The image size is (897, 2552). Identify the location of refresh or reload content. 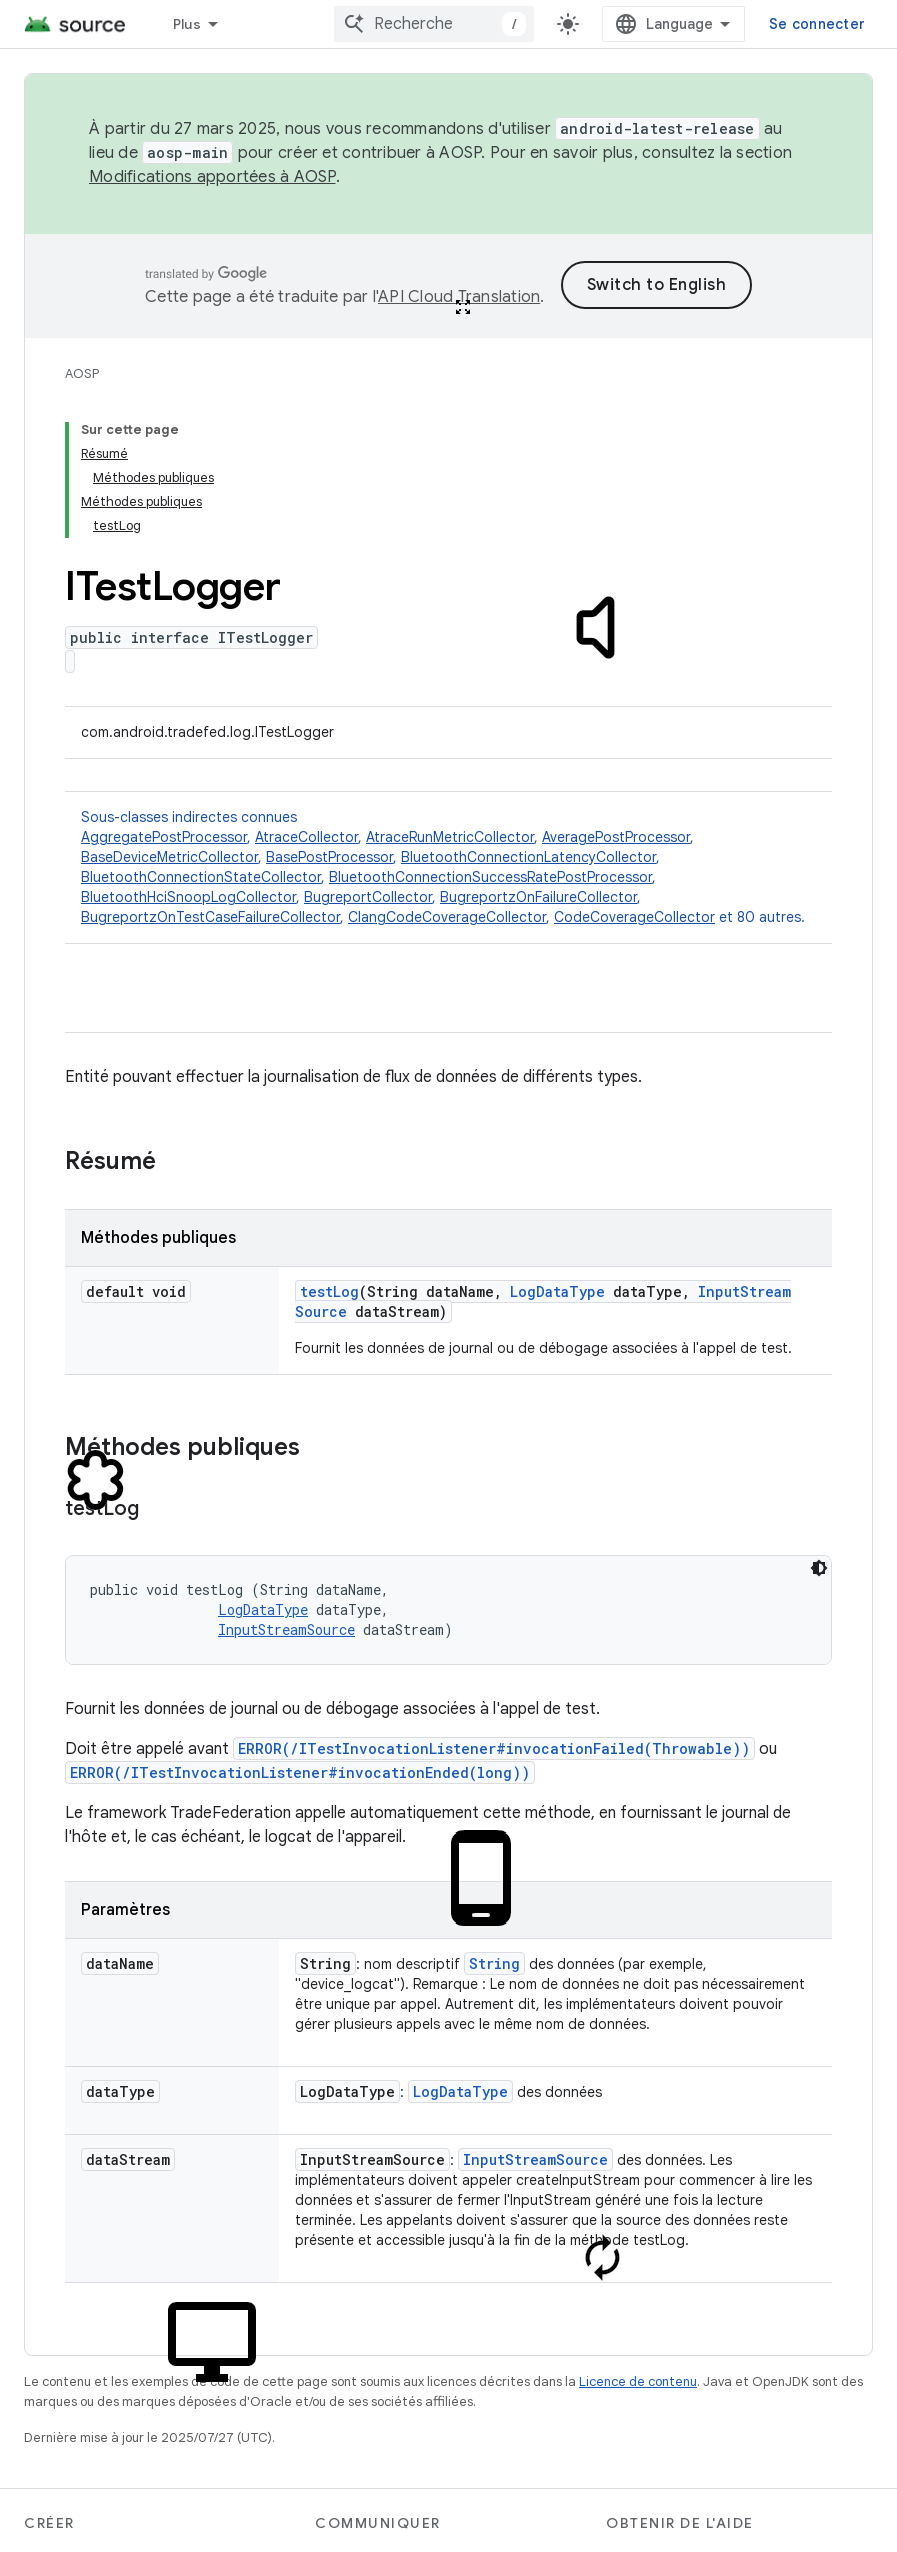
(602, 2257).